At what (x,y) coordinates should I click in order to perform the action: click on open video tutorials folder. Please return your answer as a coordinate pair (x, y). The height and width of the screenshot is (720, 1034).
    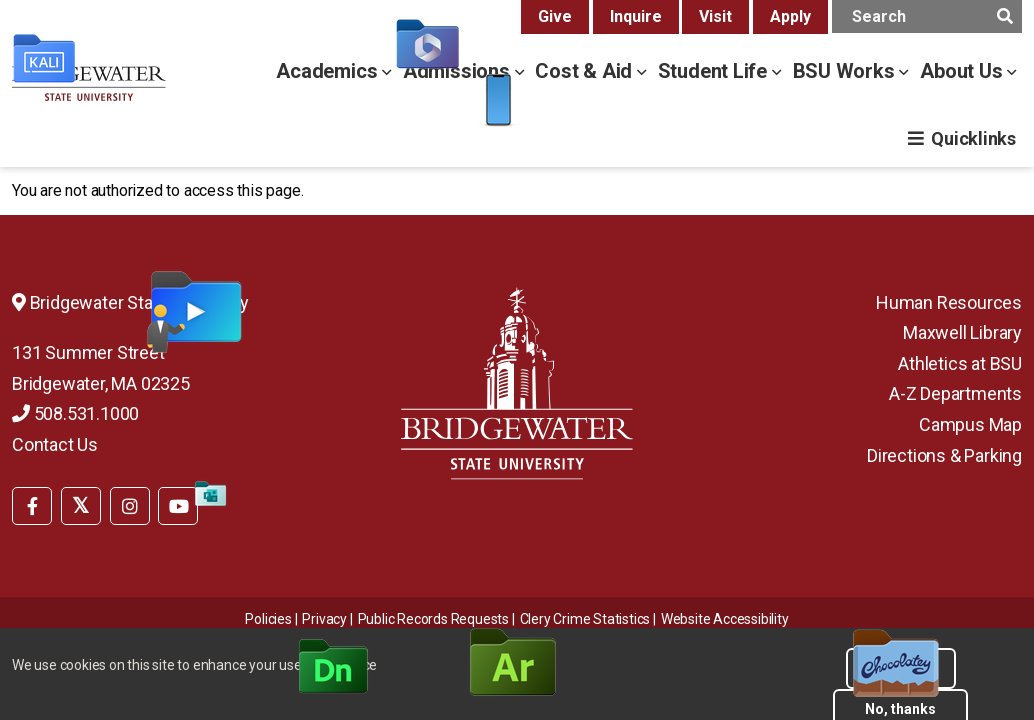
    Looking at the image, I should click on (196, 309).